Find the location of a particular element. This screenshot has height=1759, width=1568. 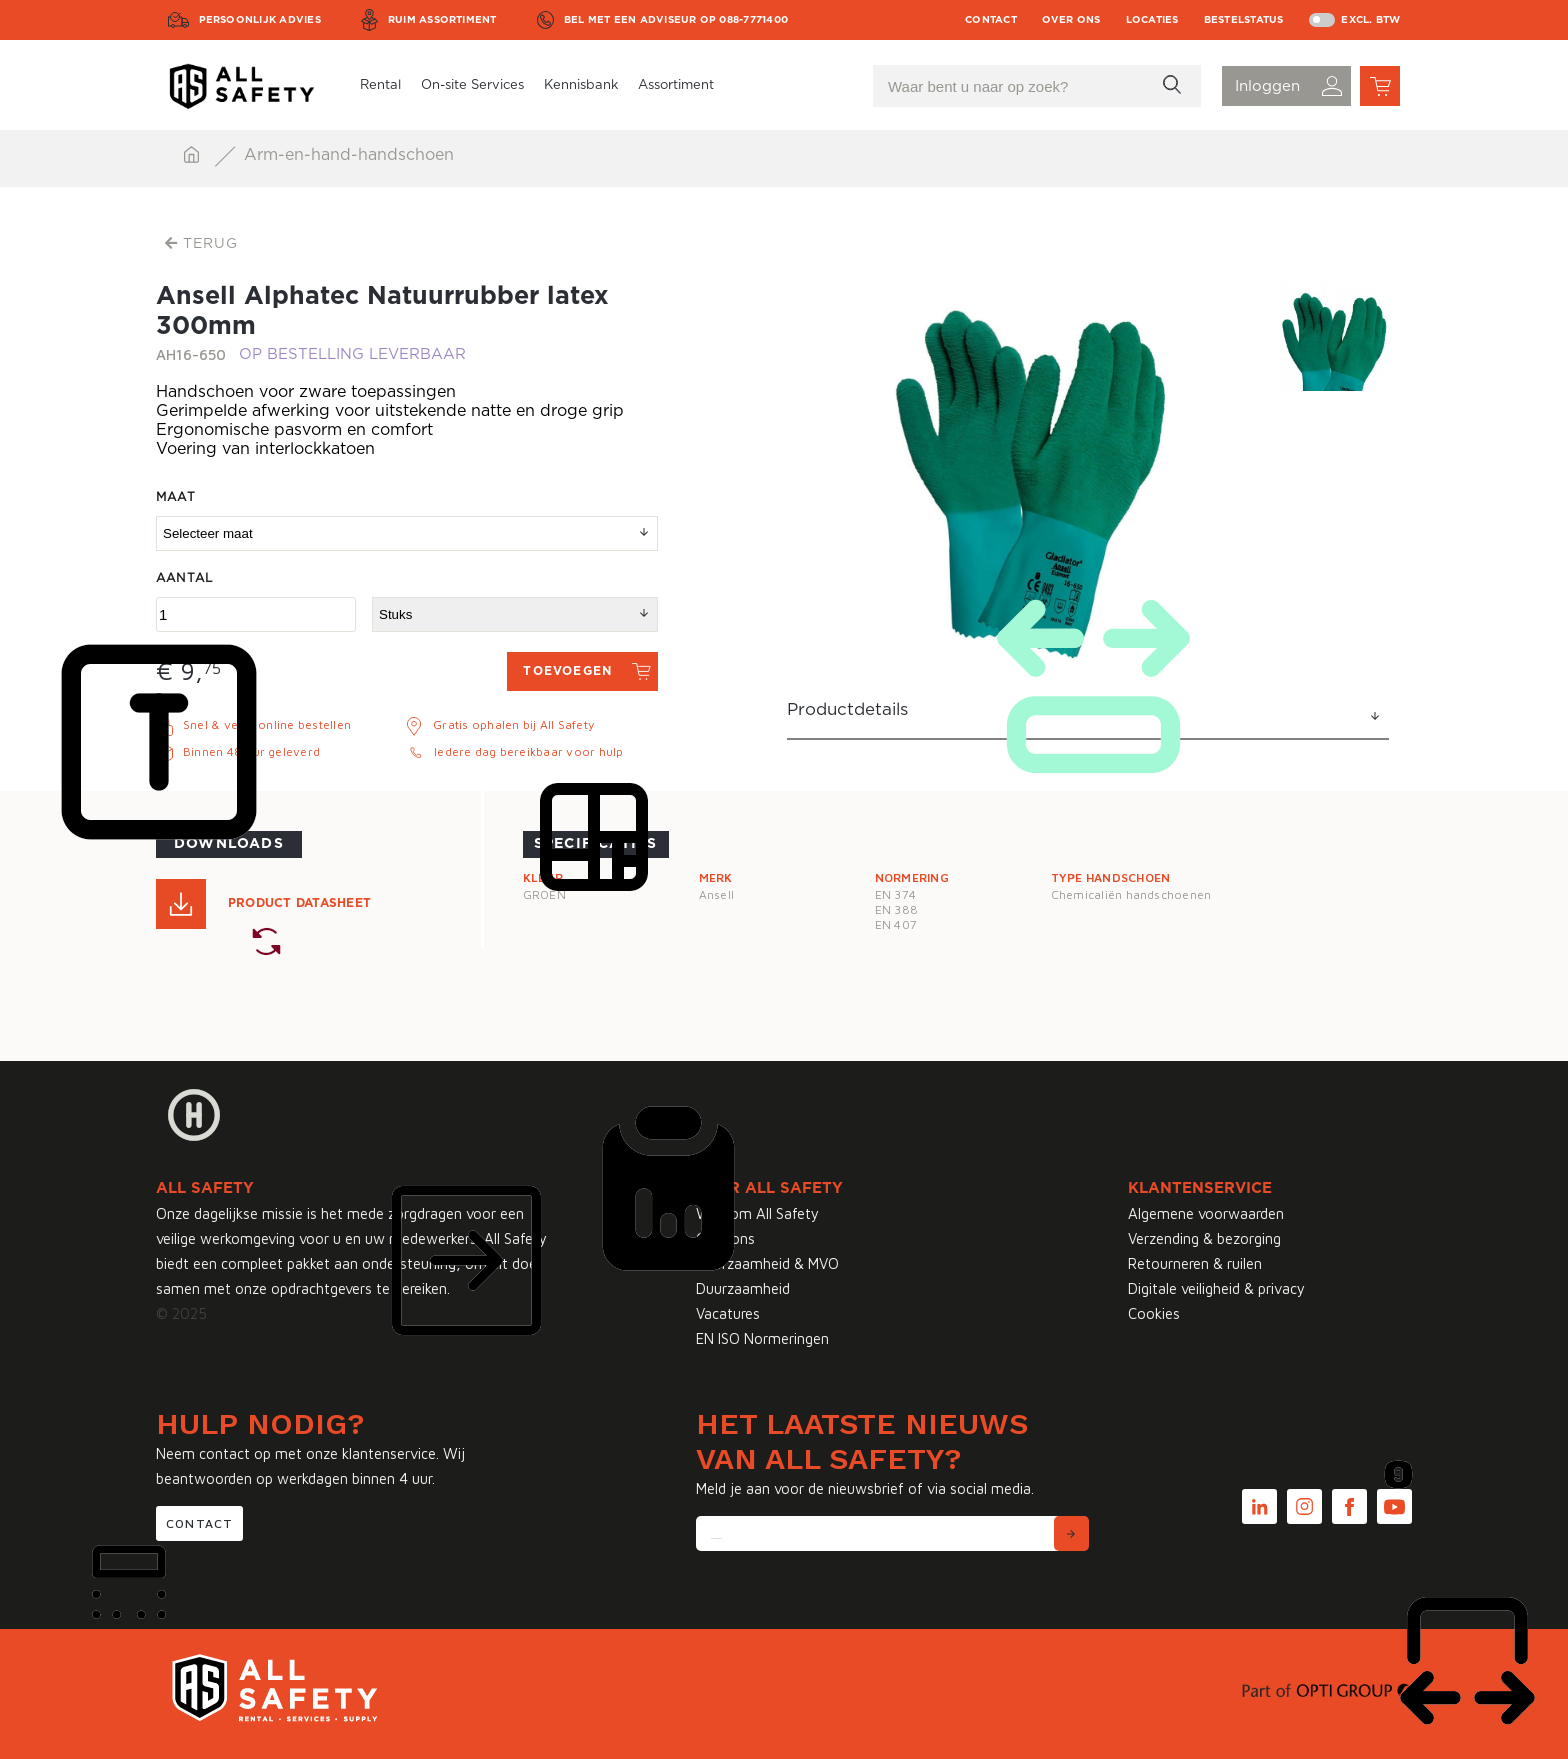

view treemap visualization is located at coordinates (594, 837).